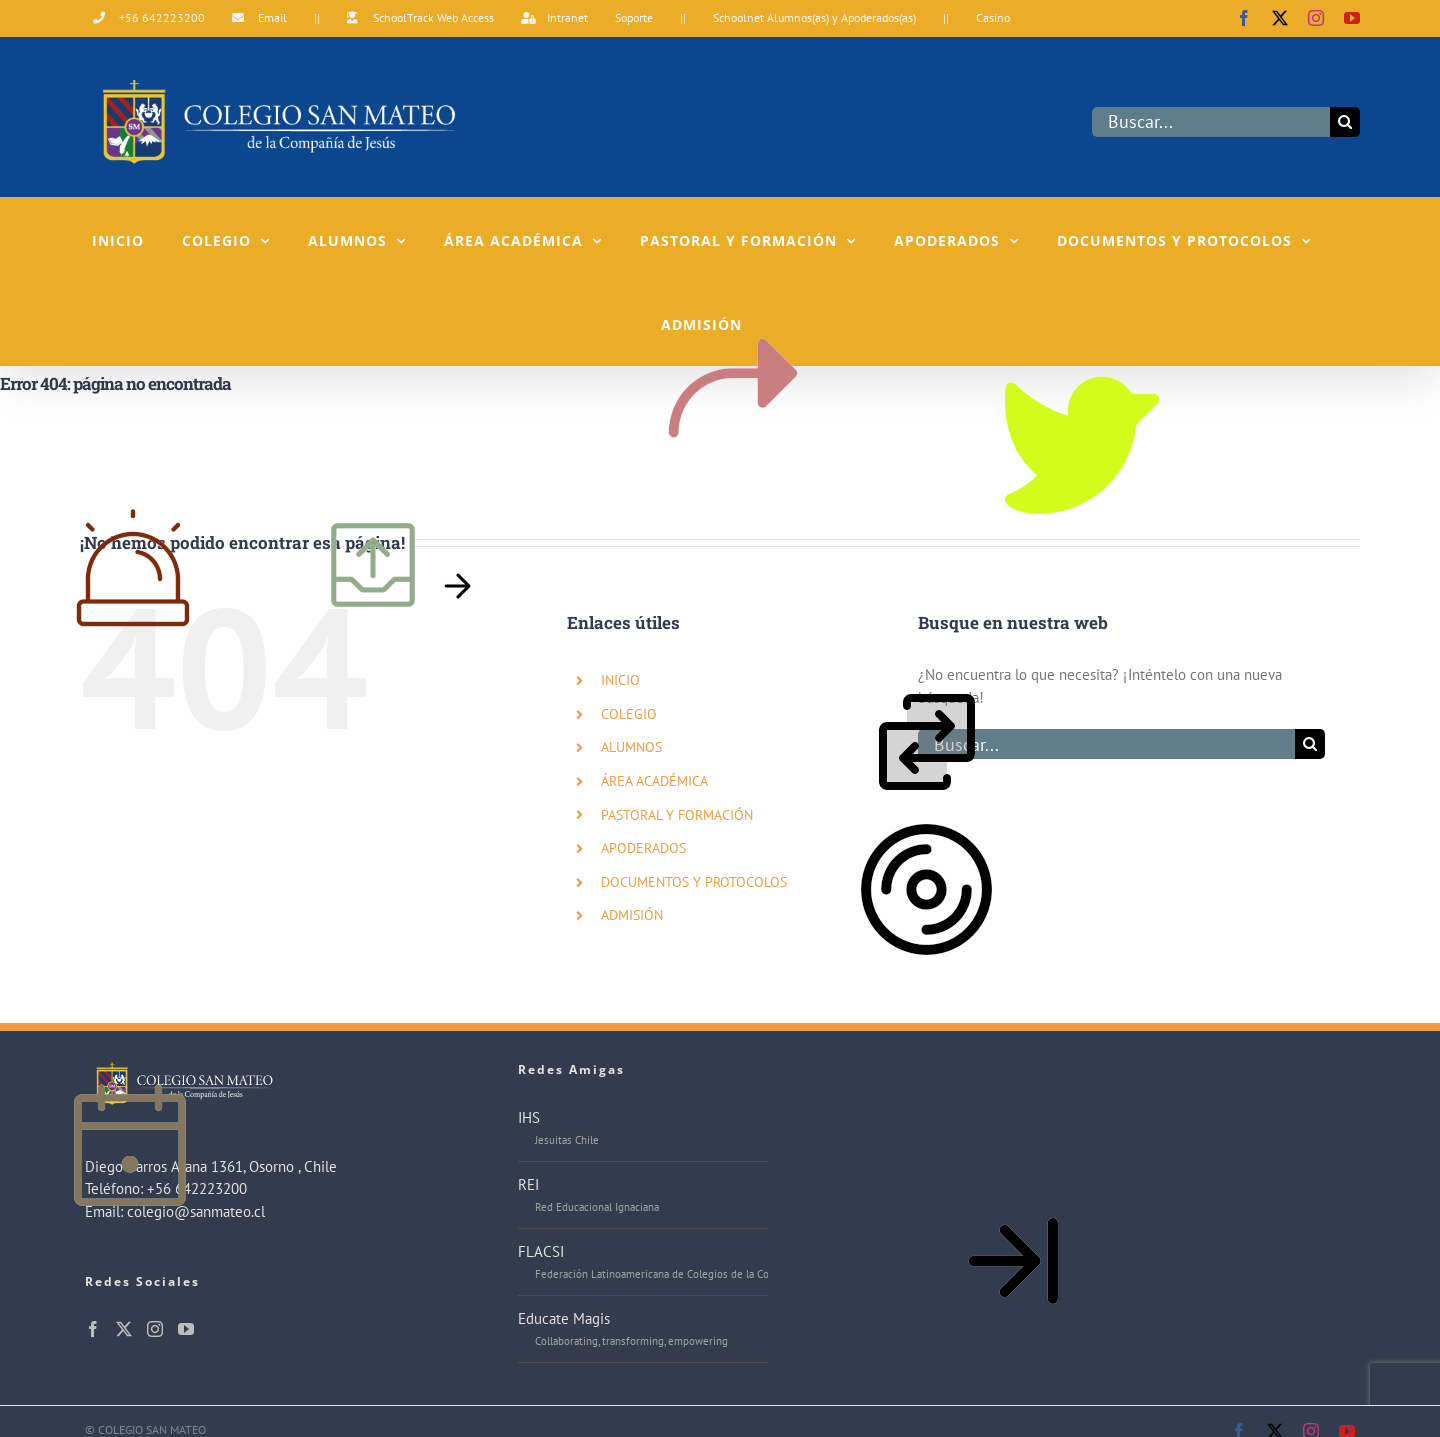 Image resolution: width=1440 pixels, height=1437 pixels. What do you see at coordinates (133, 579) in the screenshot?
I see `indicates an active alert or warning` at bounding box center [133, 579].